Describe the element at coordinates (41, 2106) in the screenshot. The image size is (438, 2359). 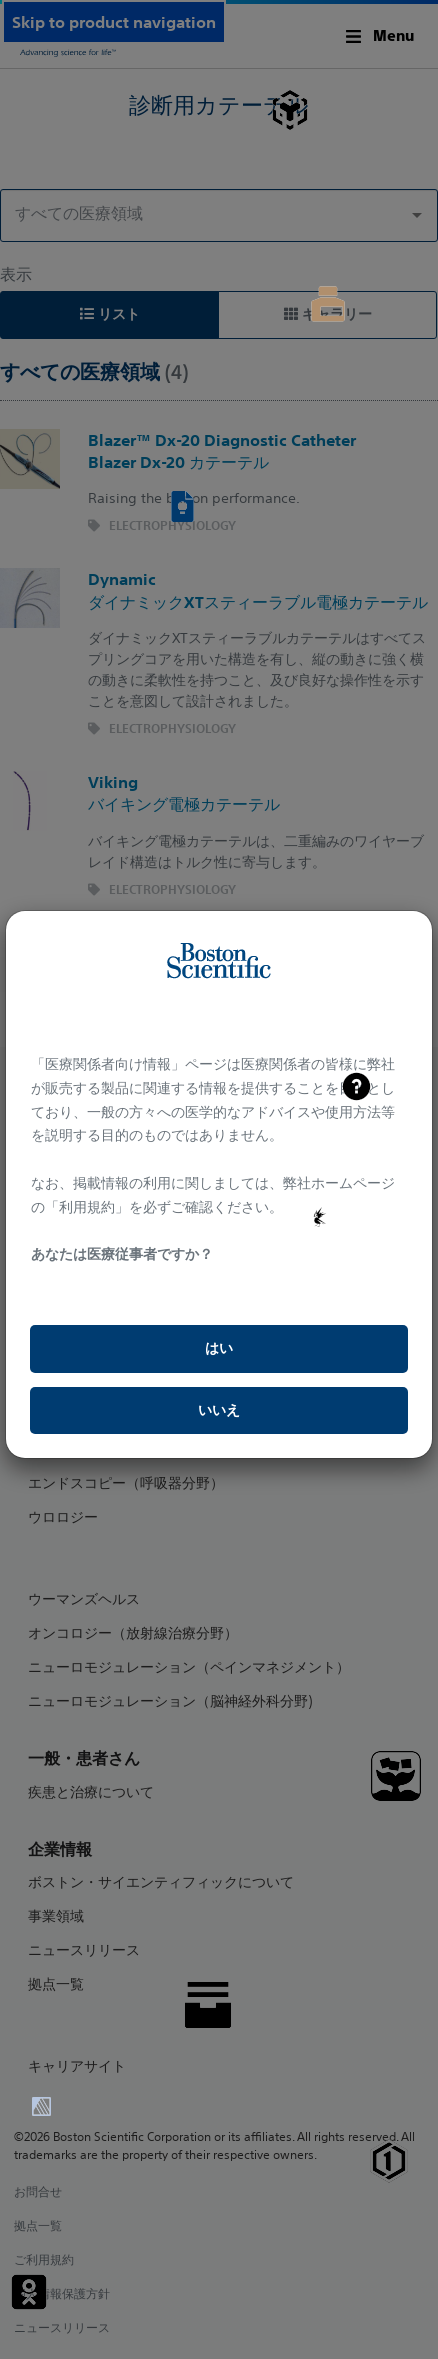
I see `open Affinity Publisher application` at that location.